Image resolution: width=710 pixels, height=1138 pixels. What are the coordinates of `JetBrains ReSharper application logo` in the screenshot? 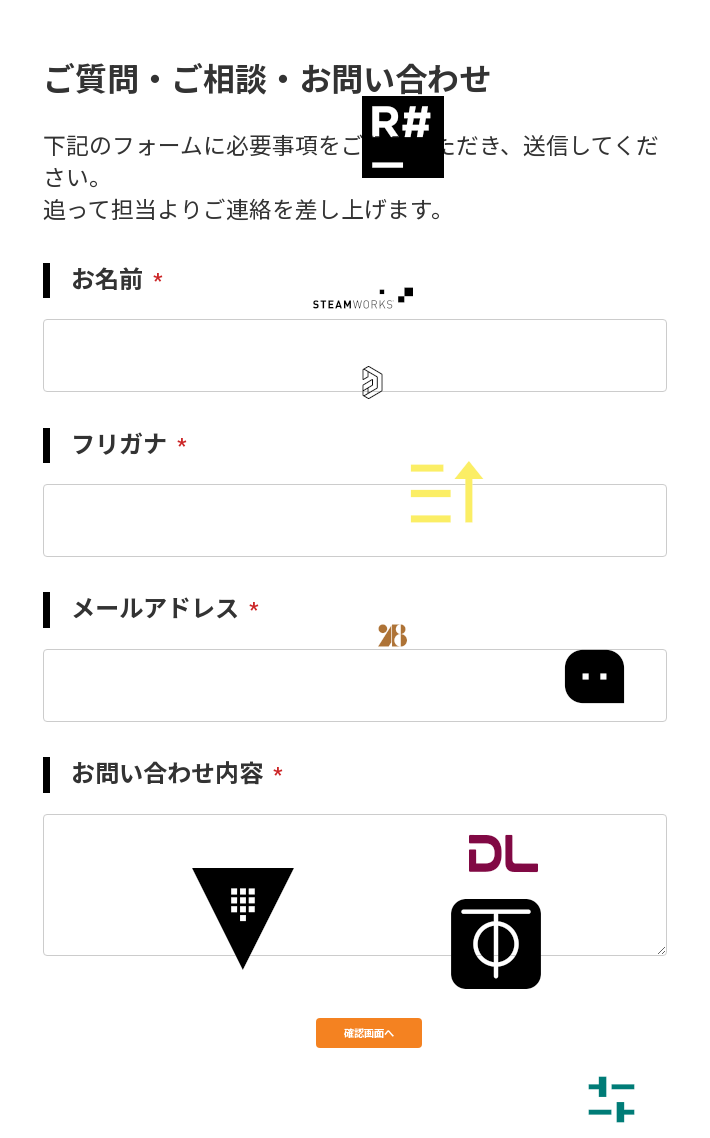 It's located at (403, 137).